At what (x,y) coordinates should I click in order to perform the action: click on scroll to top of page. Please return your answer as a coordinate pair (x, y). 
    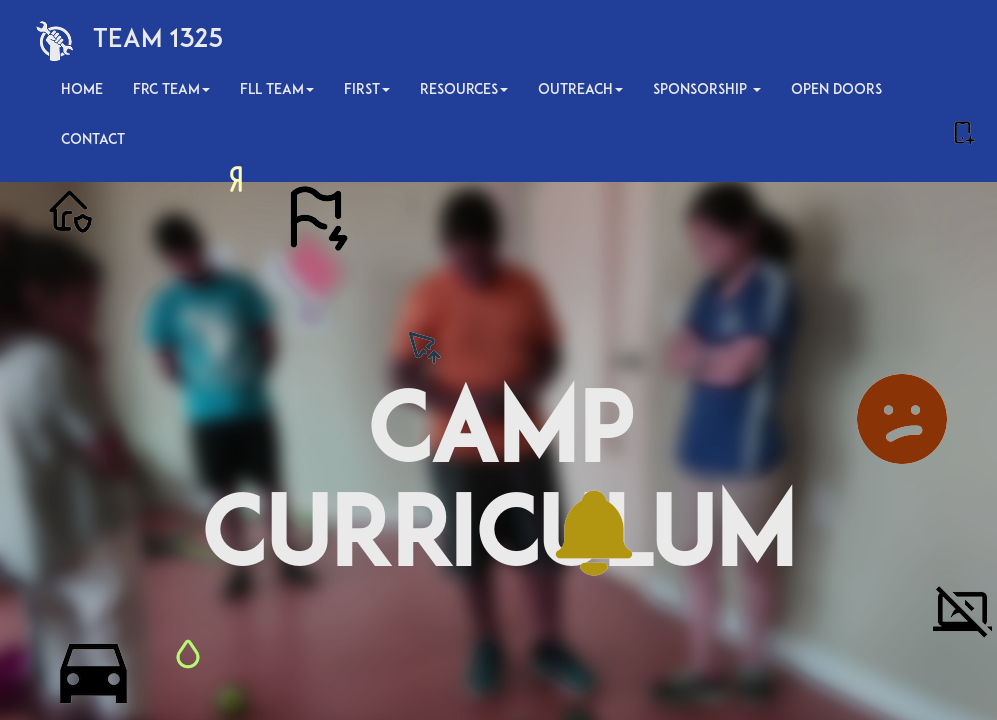
    Looking at the image, I should click on (423, 346).